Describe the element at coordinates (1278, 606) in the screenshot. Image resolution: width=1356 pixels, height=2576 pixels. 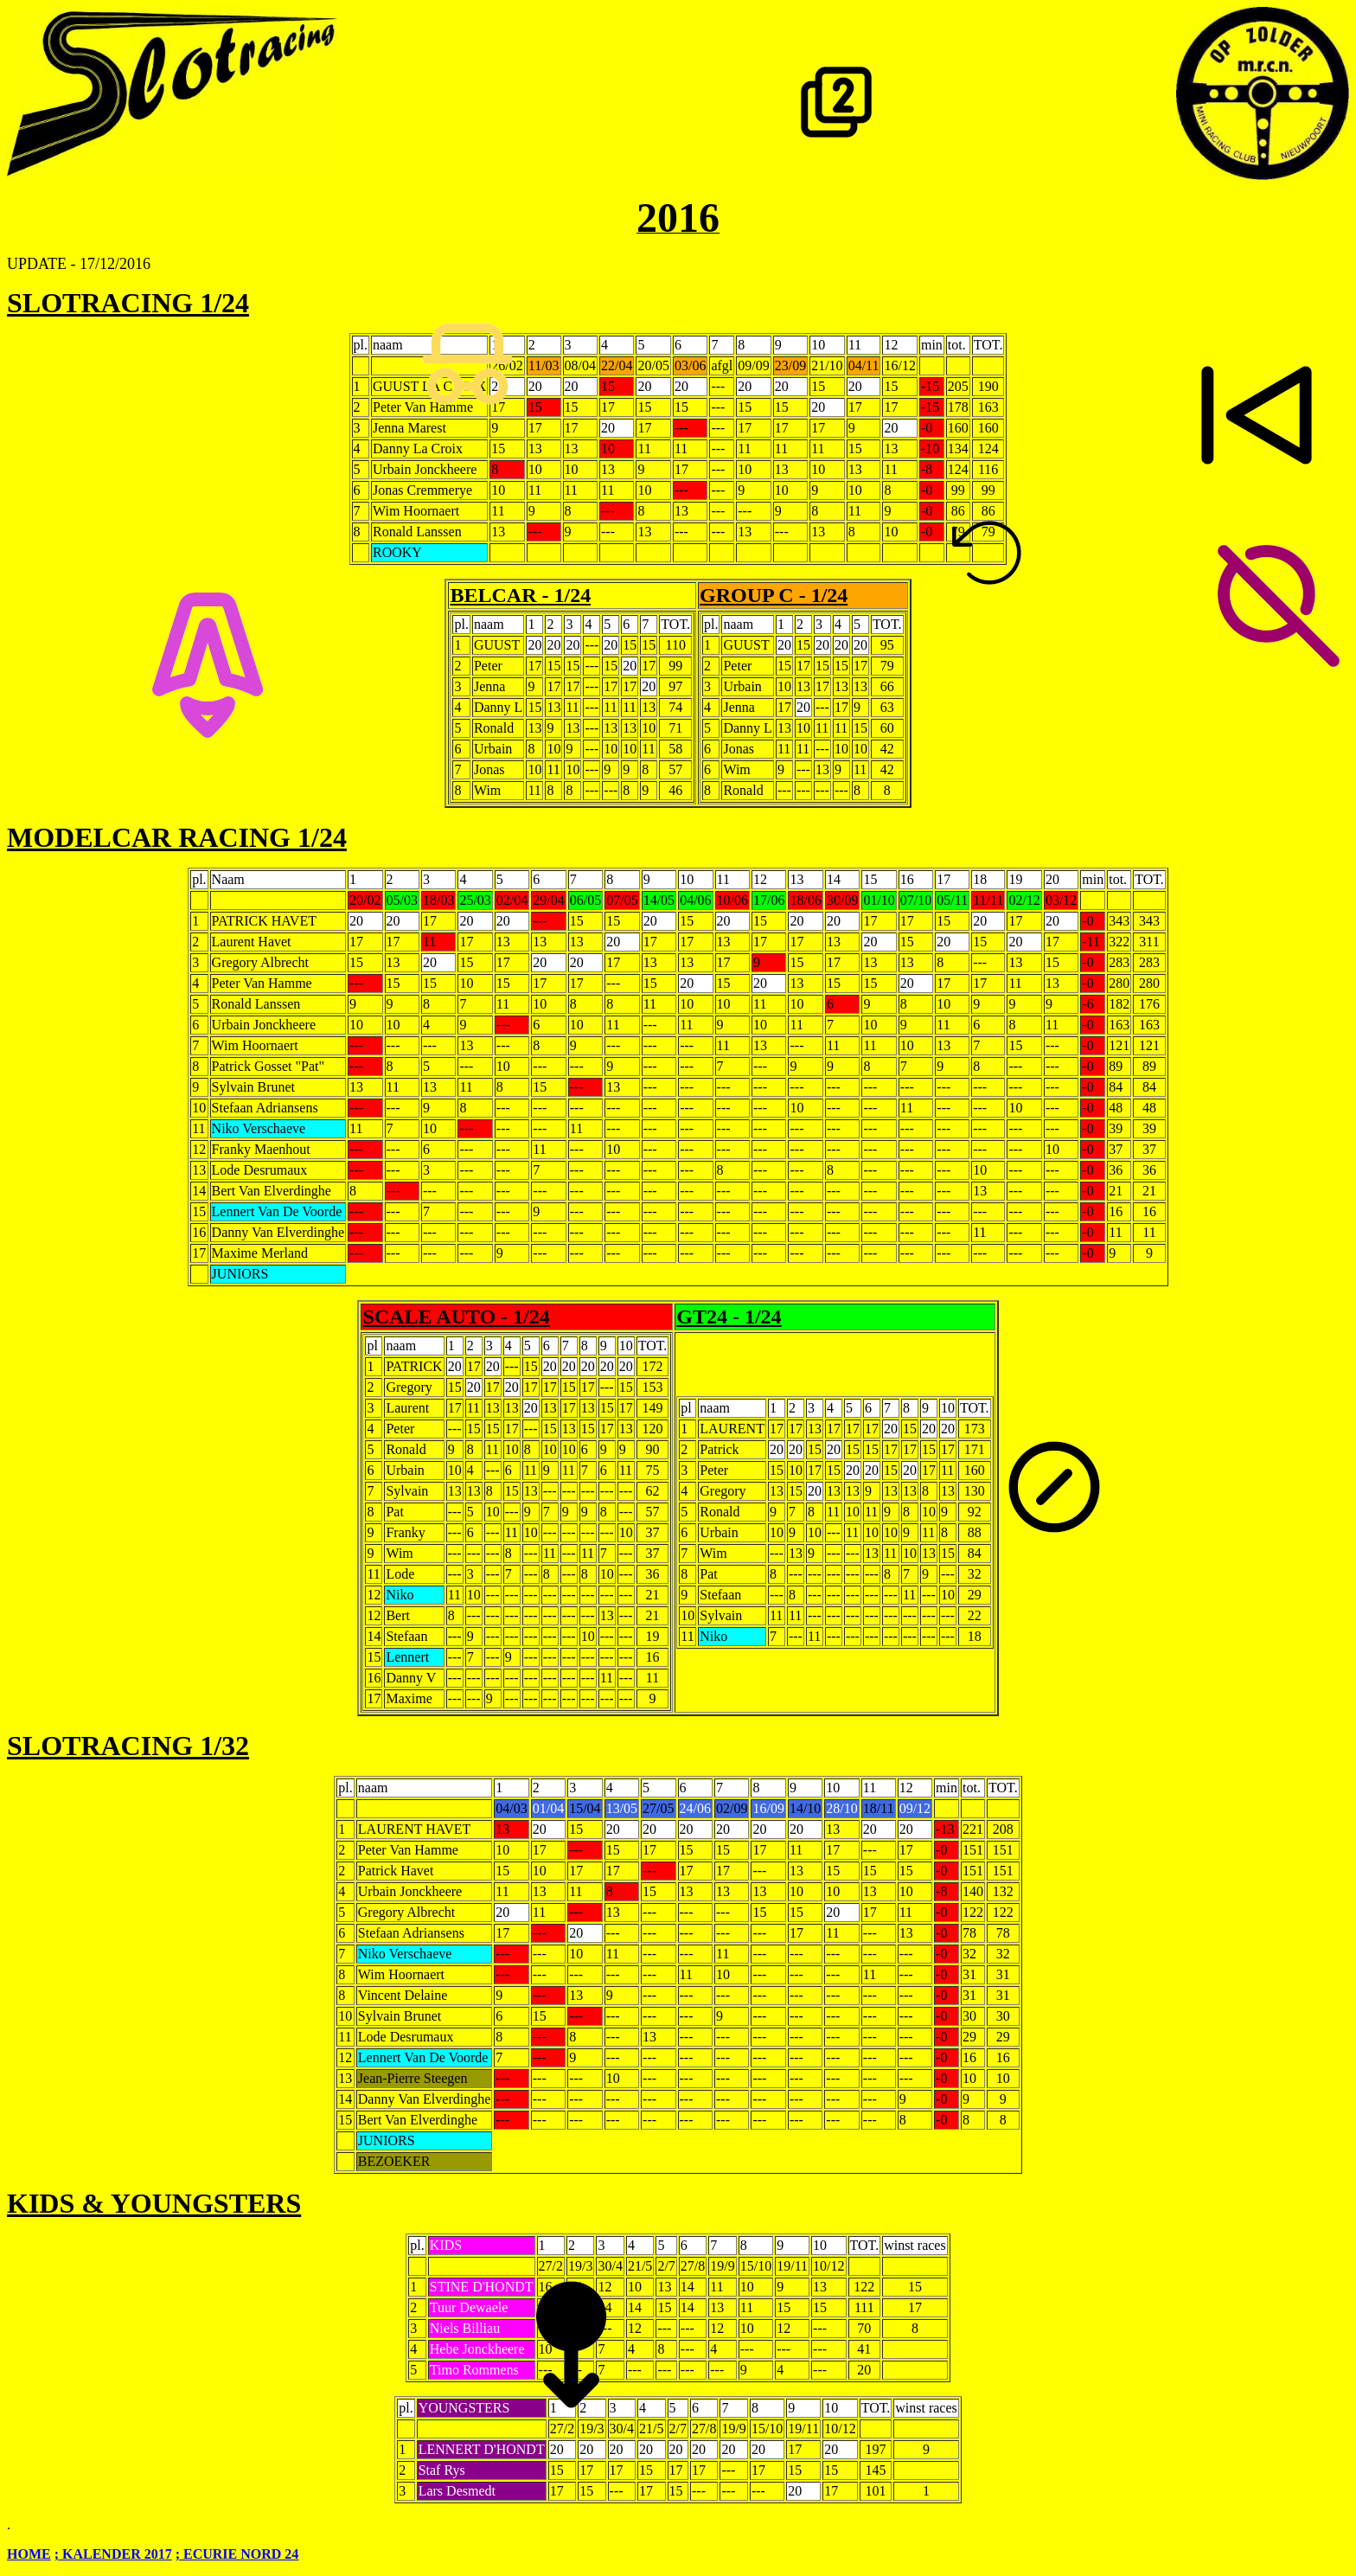
I see `search functionality is disabled` at that location.